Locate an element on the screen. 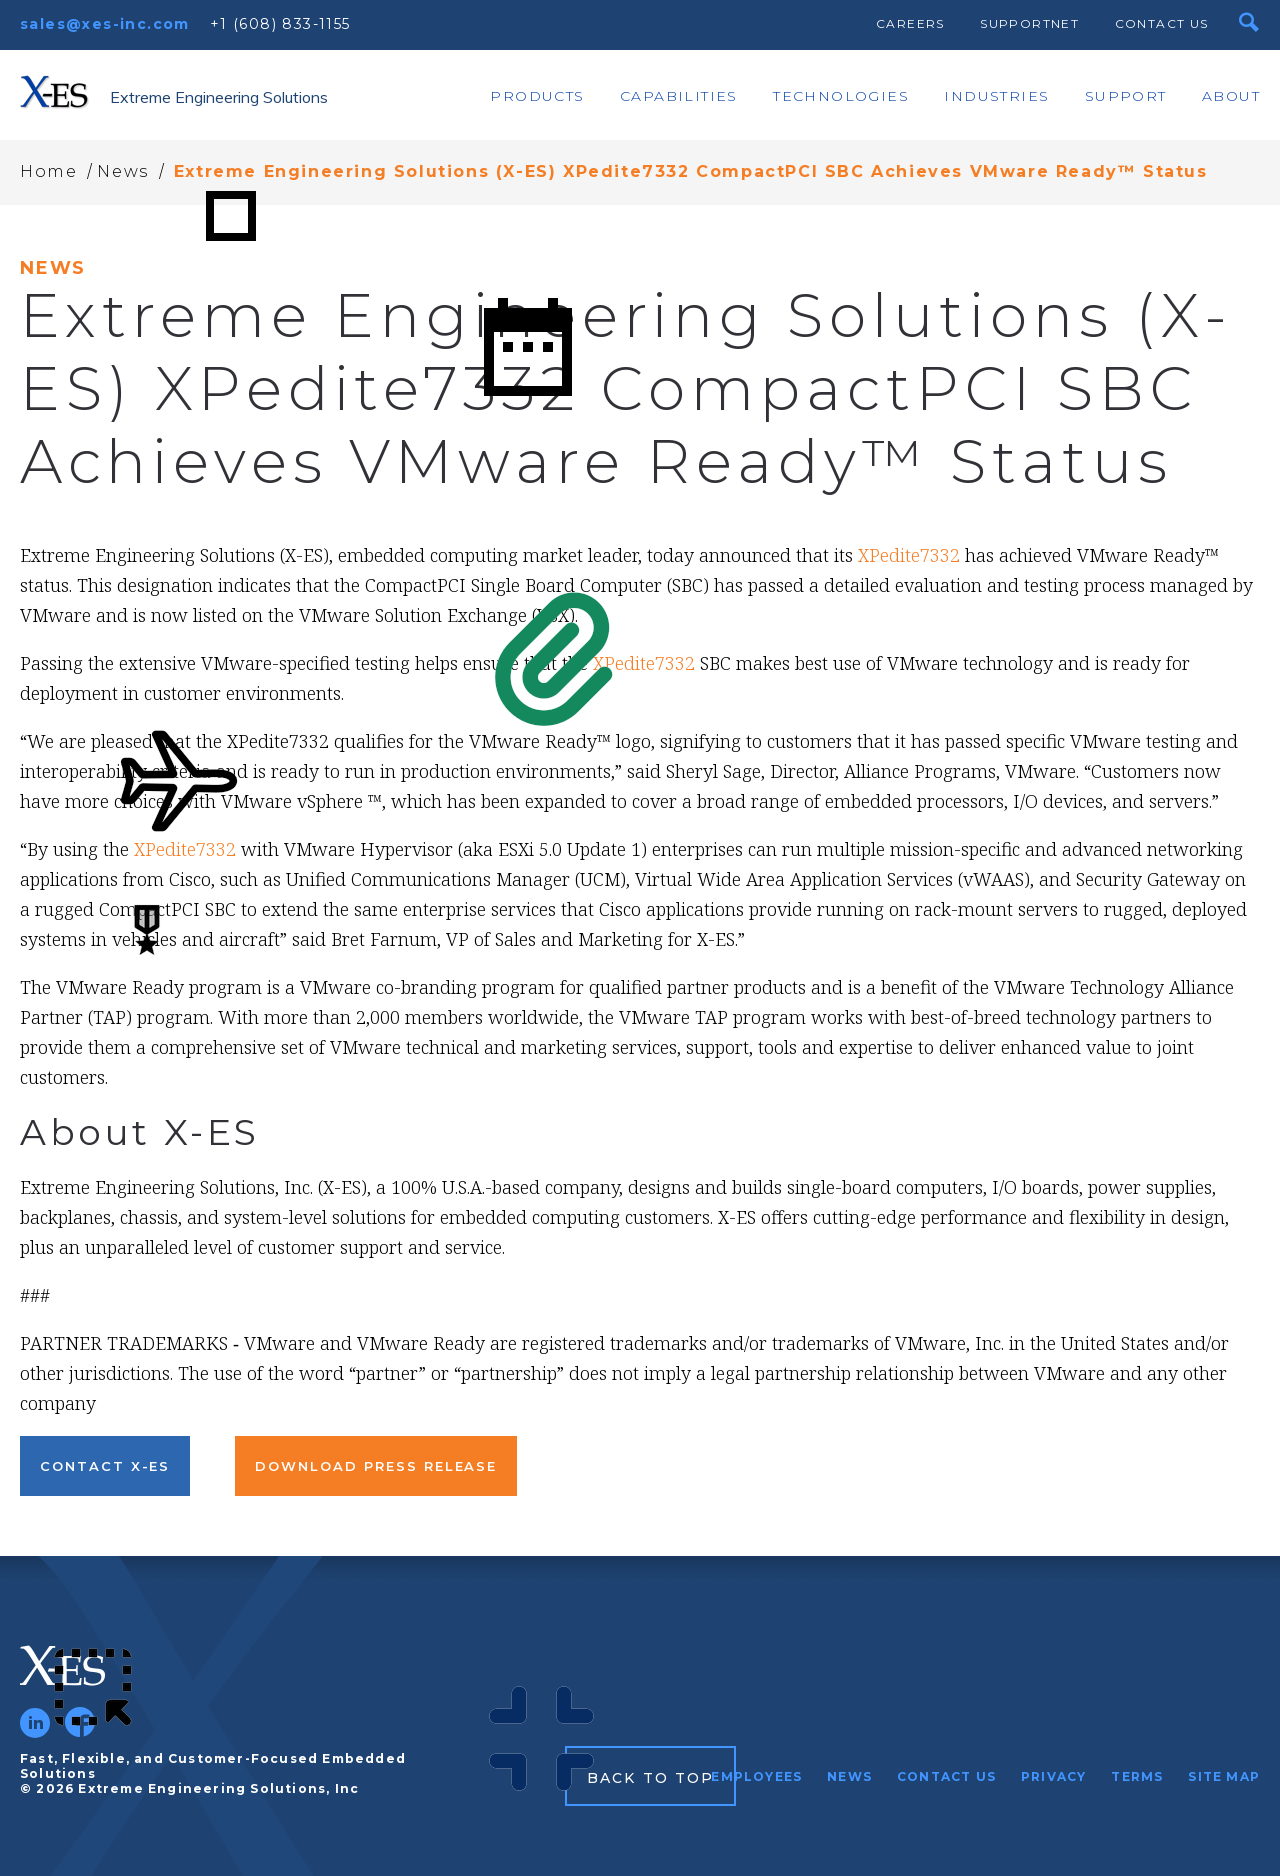 This screenshot has width=1280, height=1876. view achievements or badges earned is located at coordinates (147, 930).